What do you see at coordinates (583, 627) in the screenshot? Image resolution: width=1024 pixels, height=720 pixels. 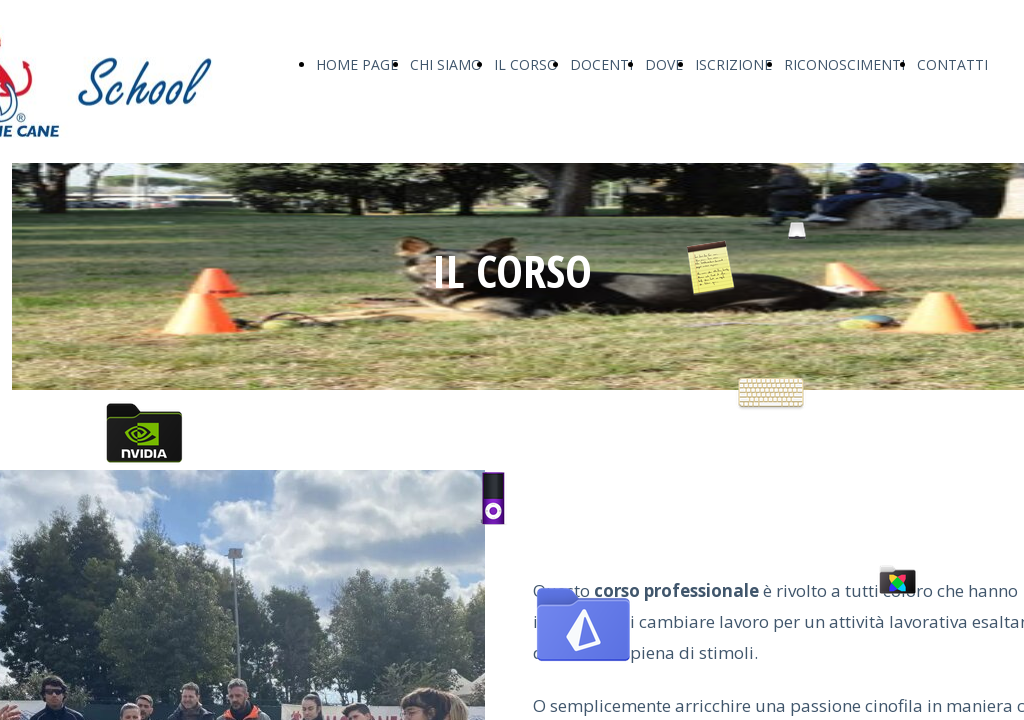 I see `open folder containing Prisma project files` at bounding box center [583, 627].